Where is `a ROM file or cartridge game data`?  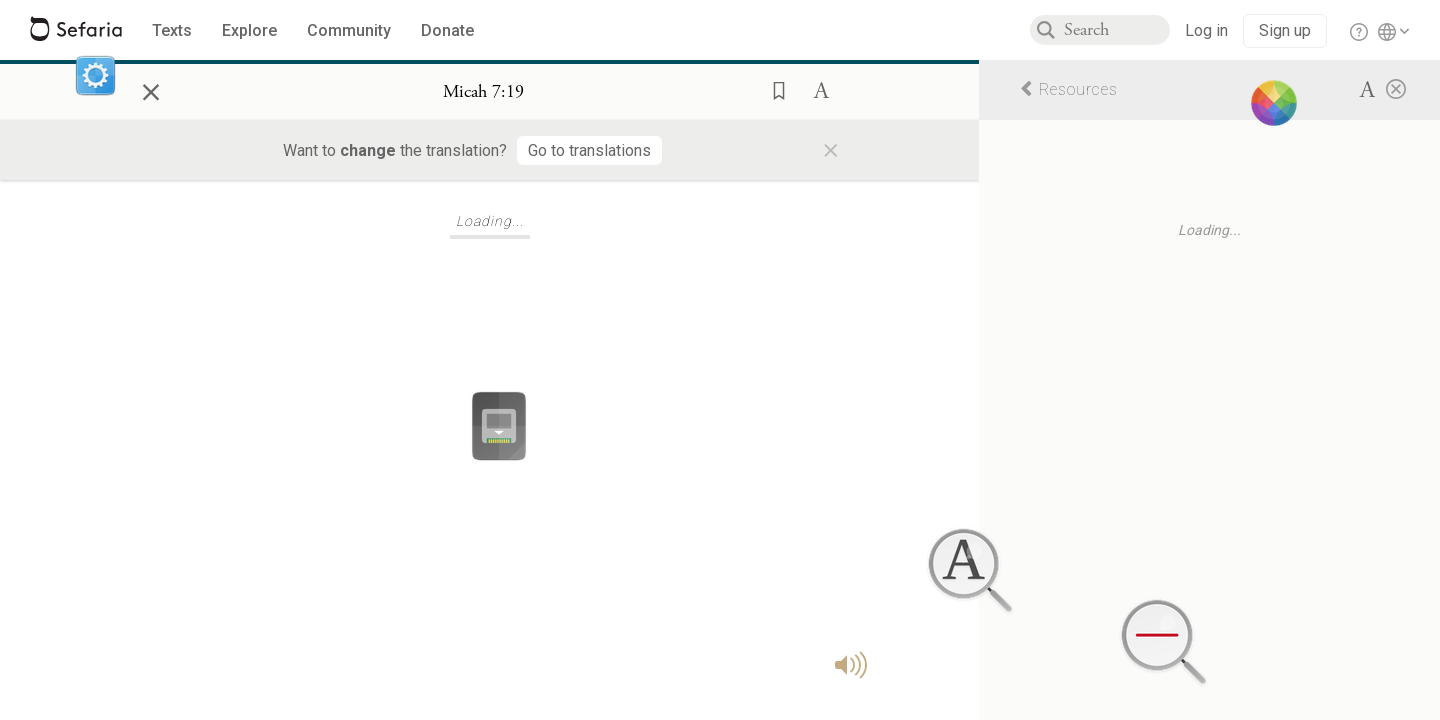 a ROM file or cartridge game data is located at coordinates (499, 426).